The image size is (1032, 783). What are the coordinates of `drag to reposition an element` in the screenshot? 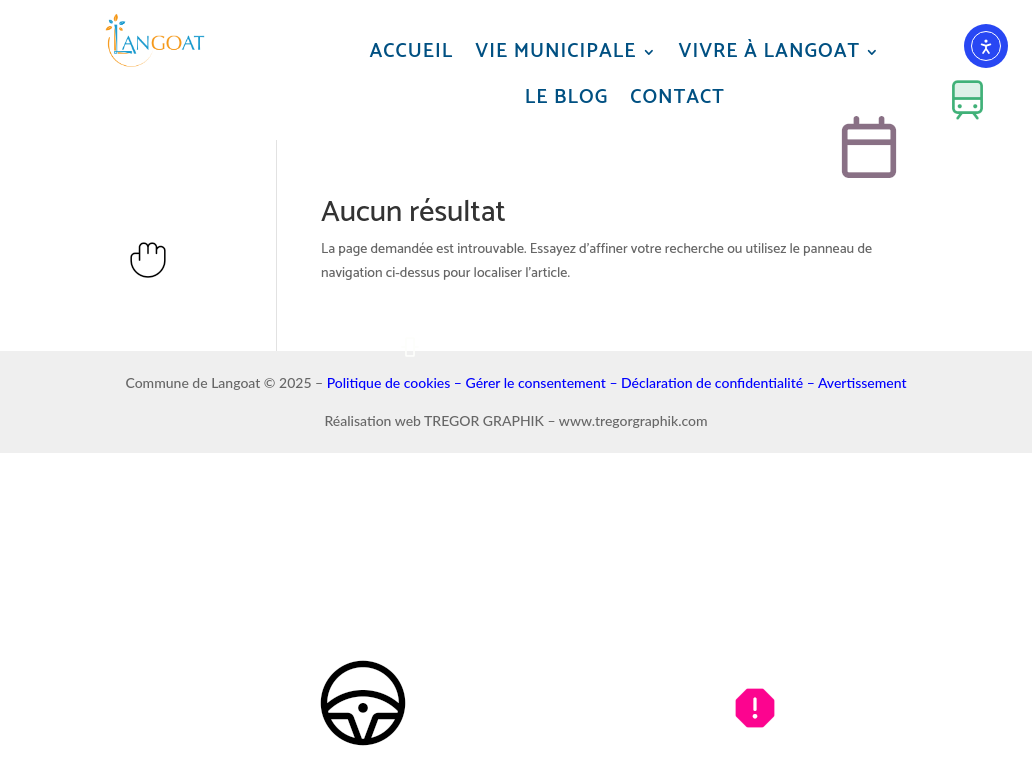 It's located at (148, 255).